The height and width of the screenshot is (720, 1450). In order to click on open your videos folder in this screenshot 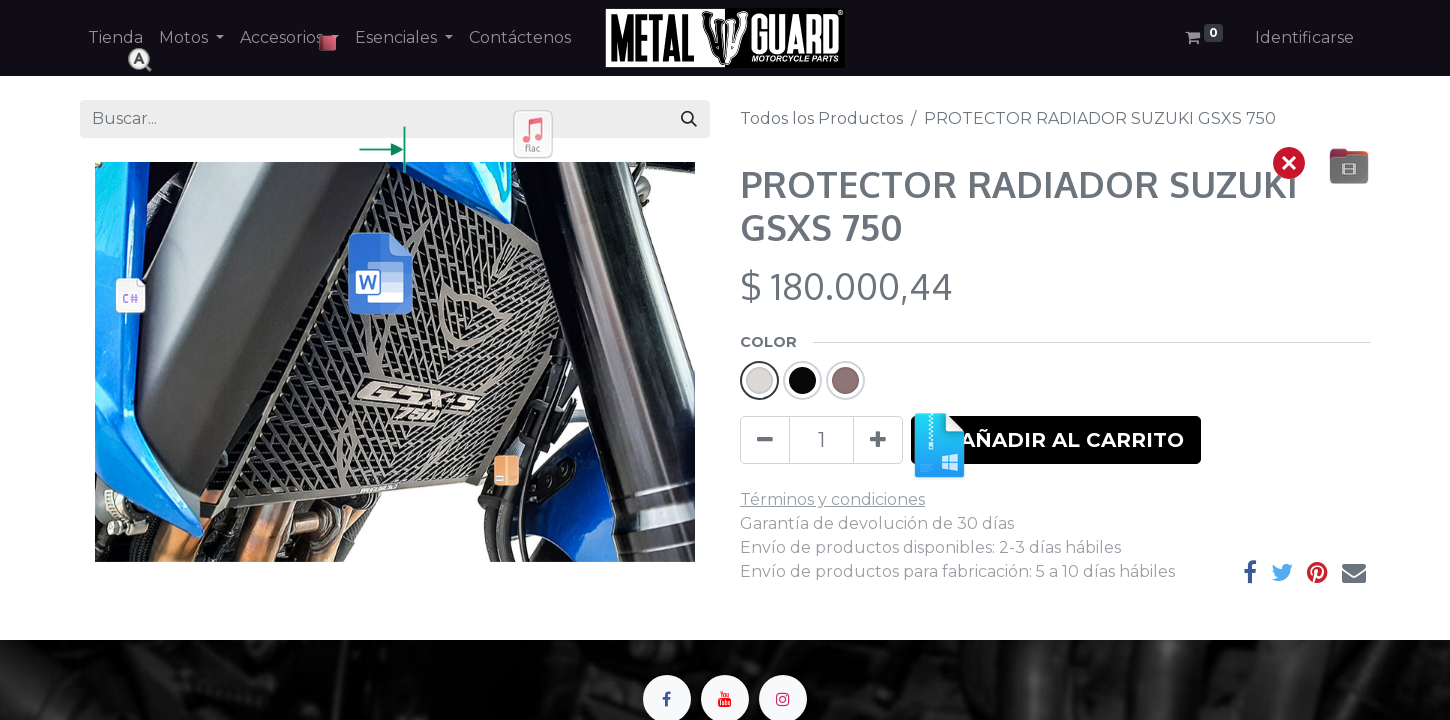, I will do `click(1349, 166)`.